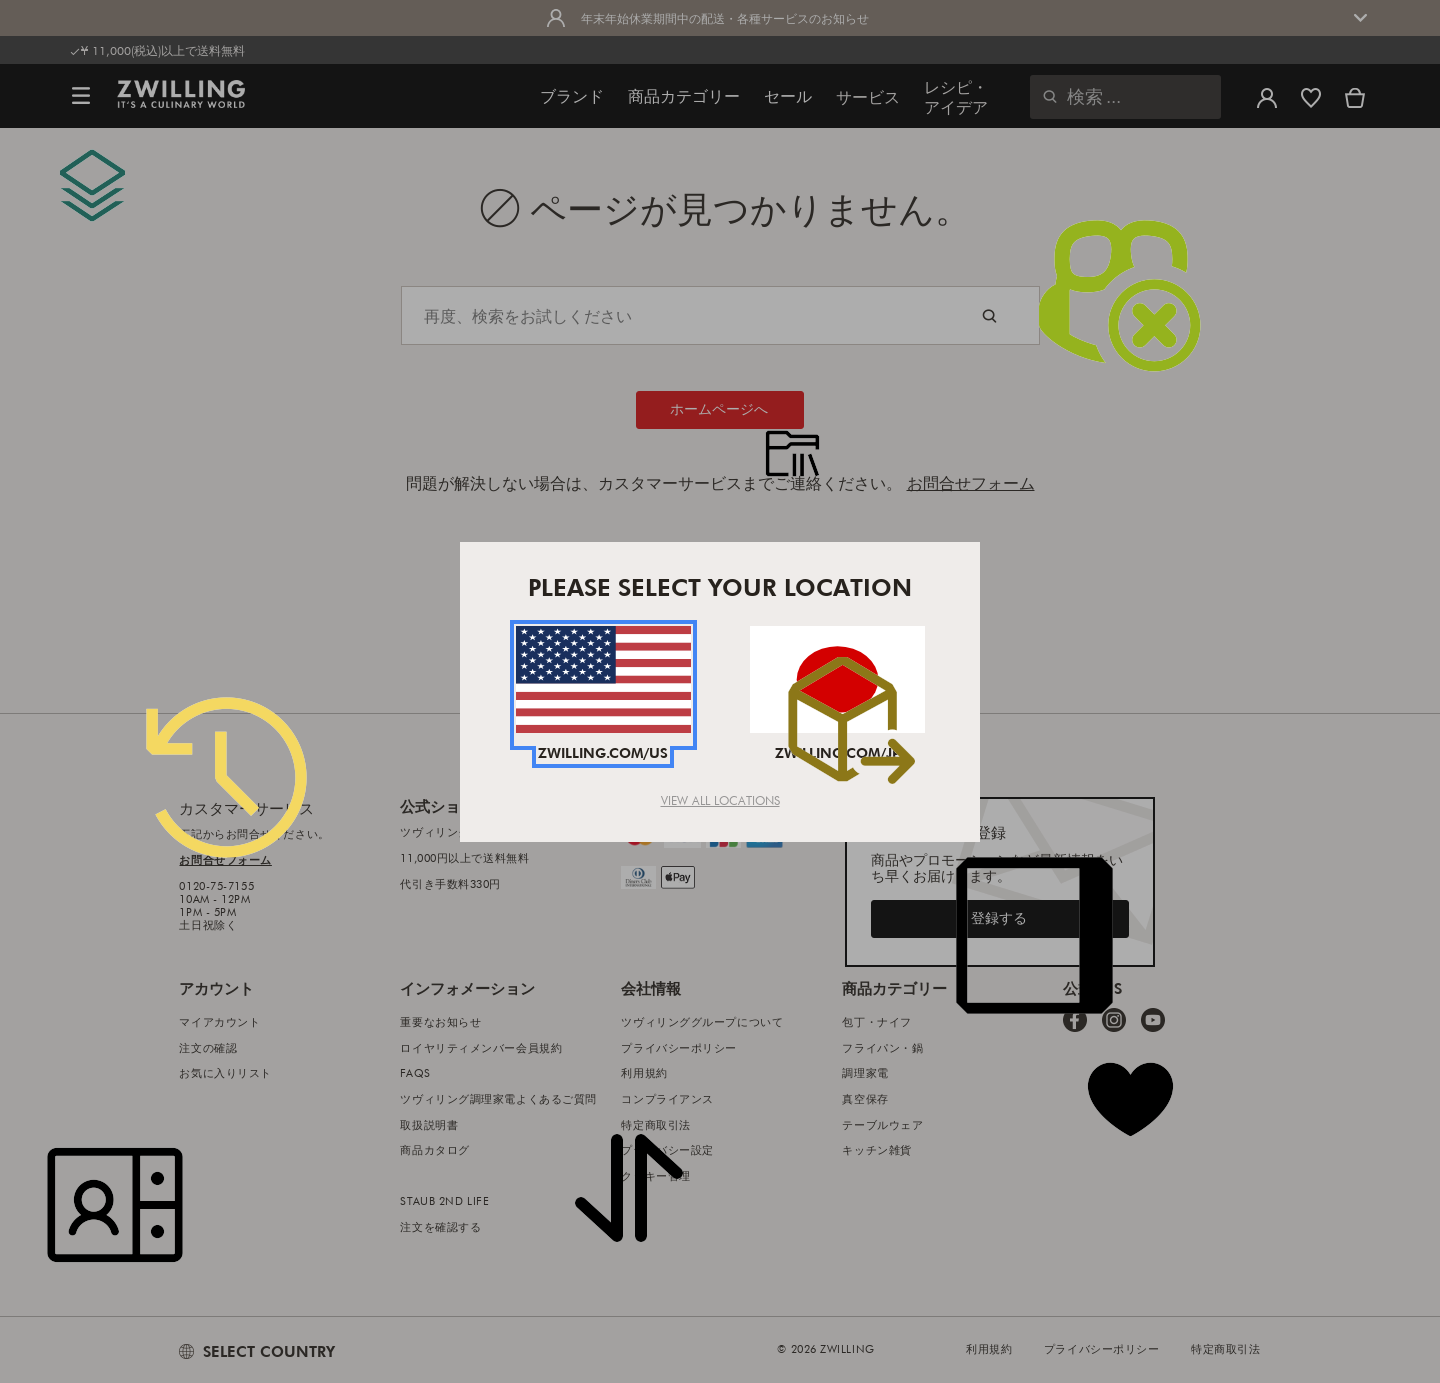  What do you see at coordinates (1121, 292) in the screenshot?
I see `github copilot is disconnected or unavailable` at bounding box center [1121, 292].